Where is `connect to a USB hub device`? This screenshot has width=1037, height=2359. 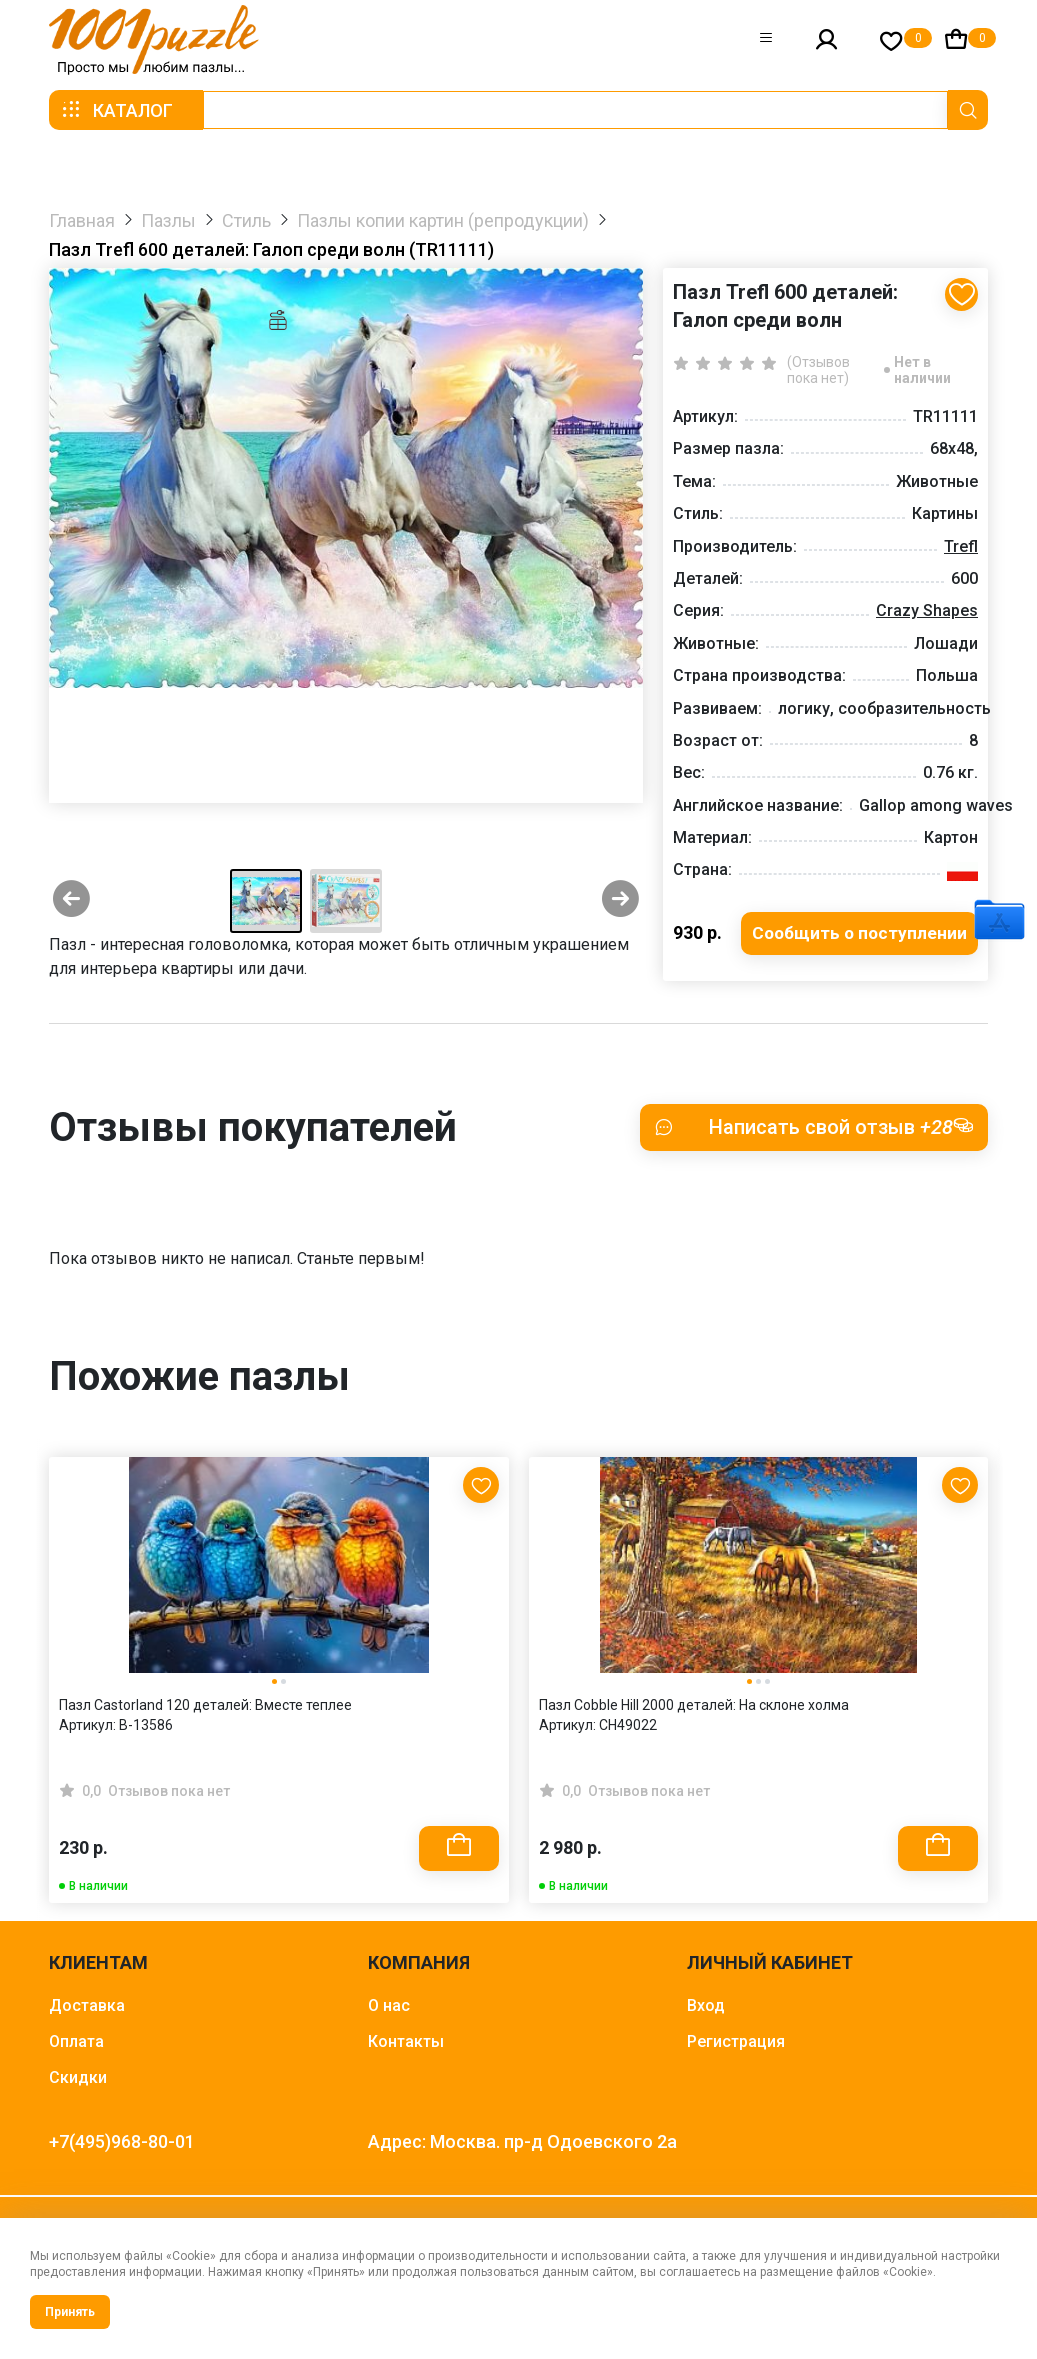
connect to a USB hub device is located at coordinates (278, 320).